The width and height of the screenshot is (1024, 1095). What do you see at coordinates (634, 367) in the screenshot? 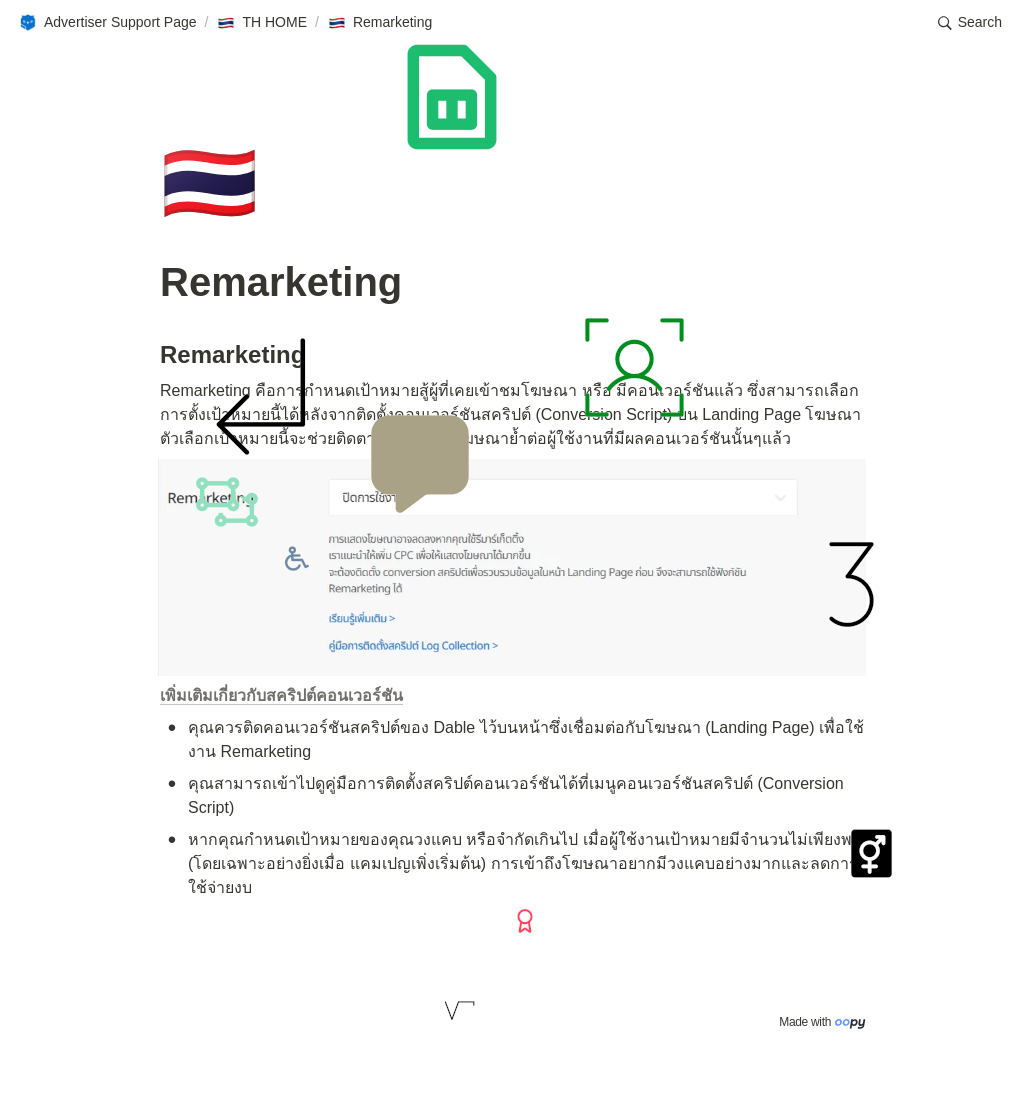
I see `focus on or locate a specific user` at bounding box center [634, 367].